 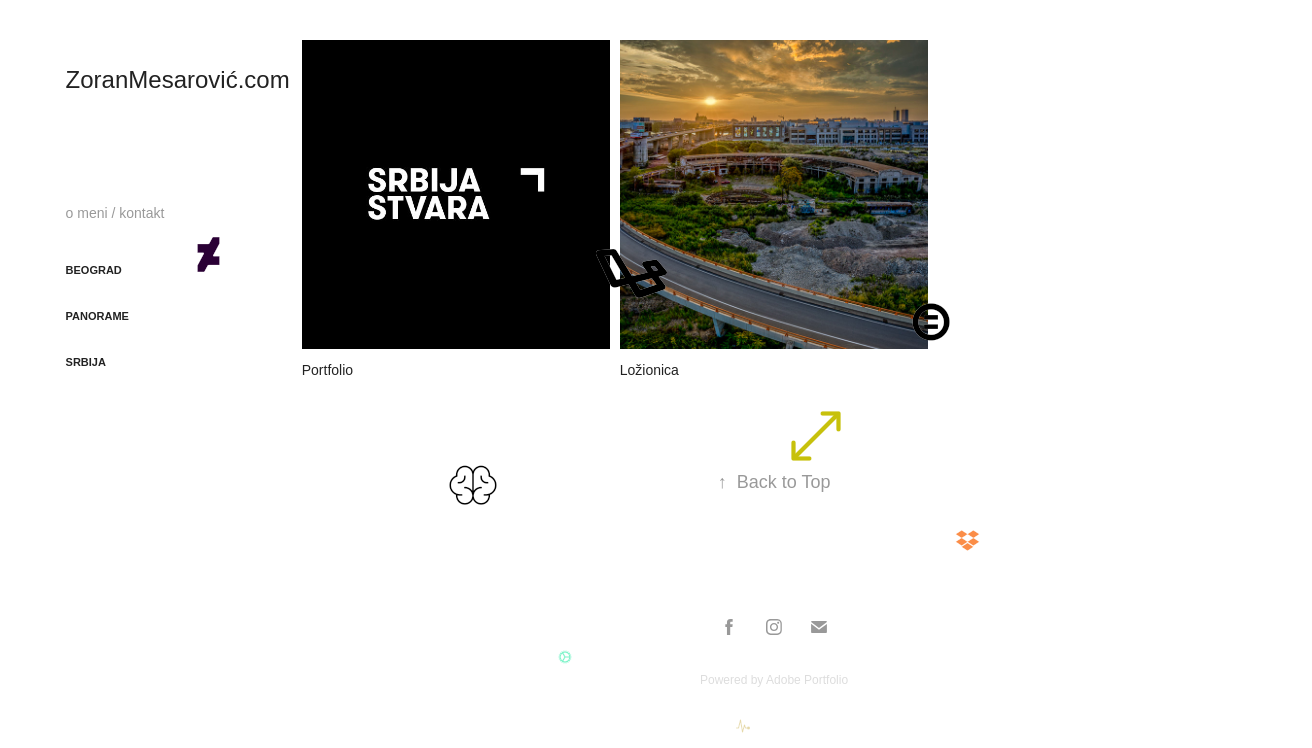 I want to click on access AI or smart features, so click(x=473, y=486).